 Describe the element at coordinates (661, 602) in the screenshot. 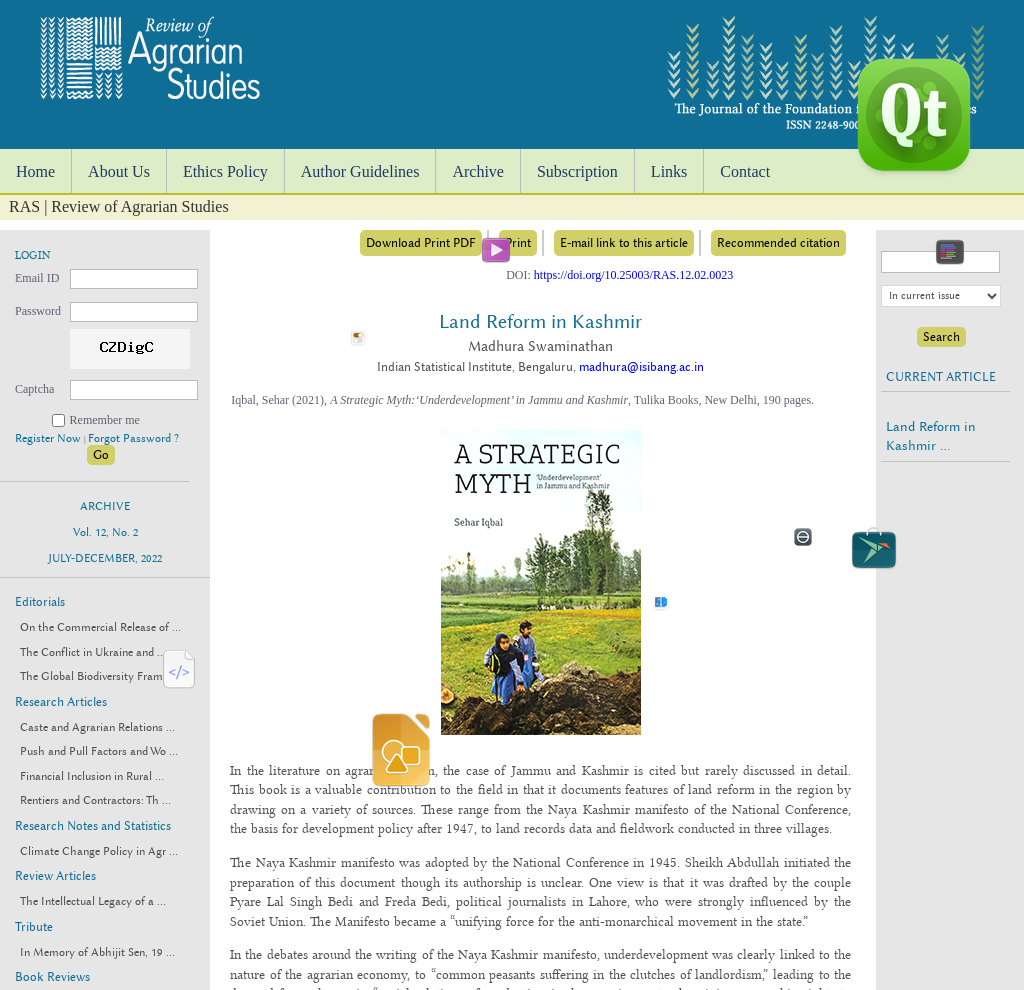

I see `open obfuscate app for redacting sensitive information` at that location.